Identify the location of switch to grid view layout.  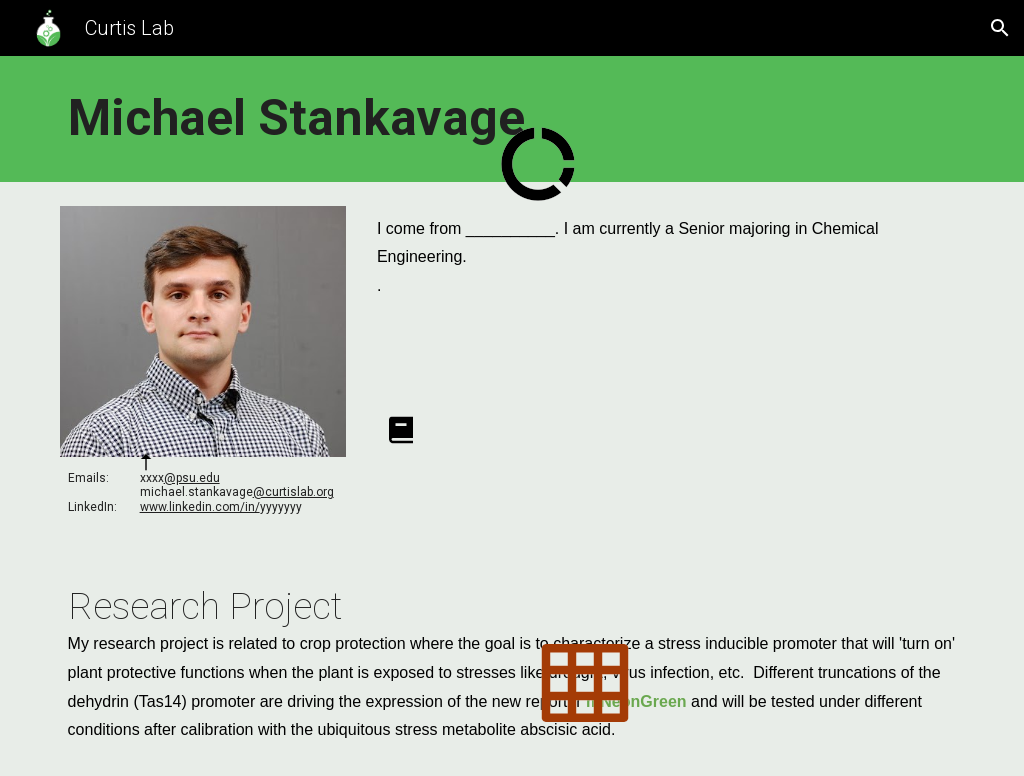
(585, 683).